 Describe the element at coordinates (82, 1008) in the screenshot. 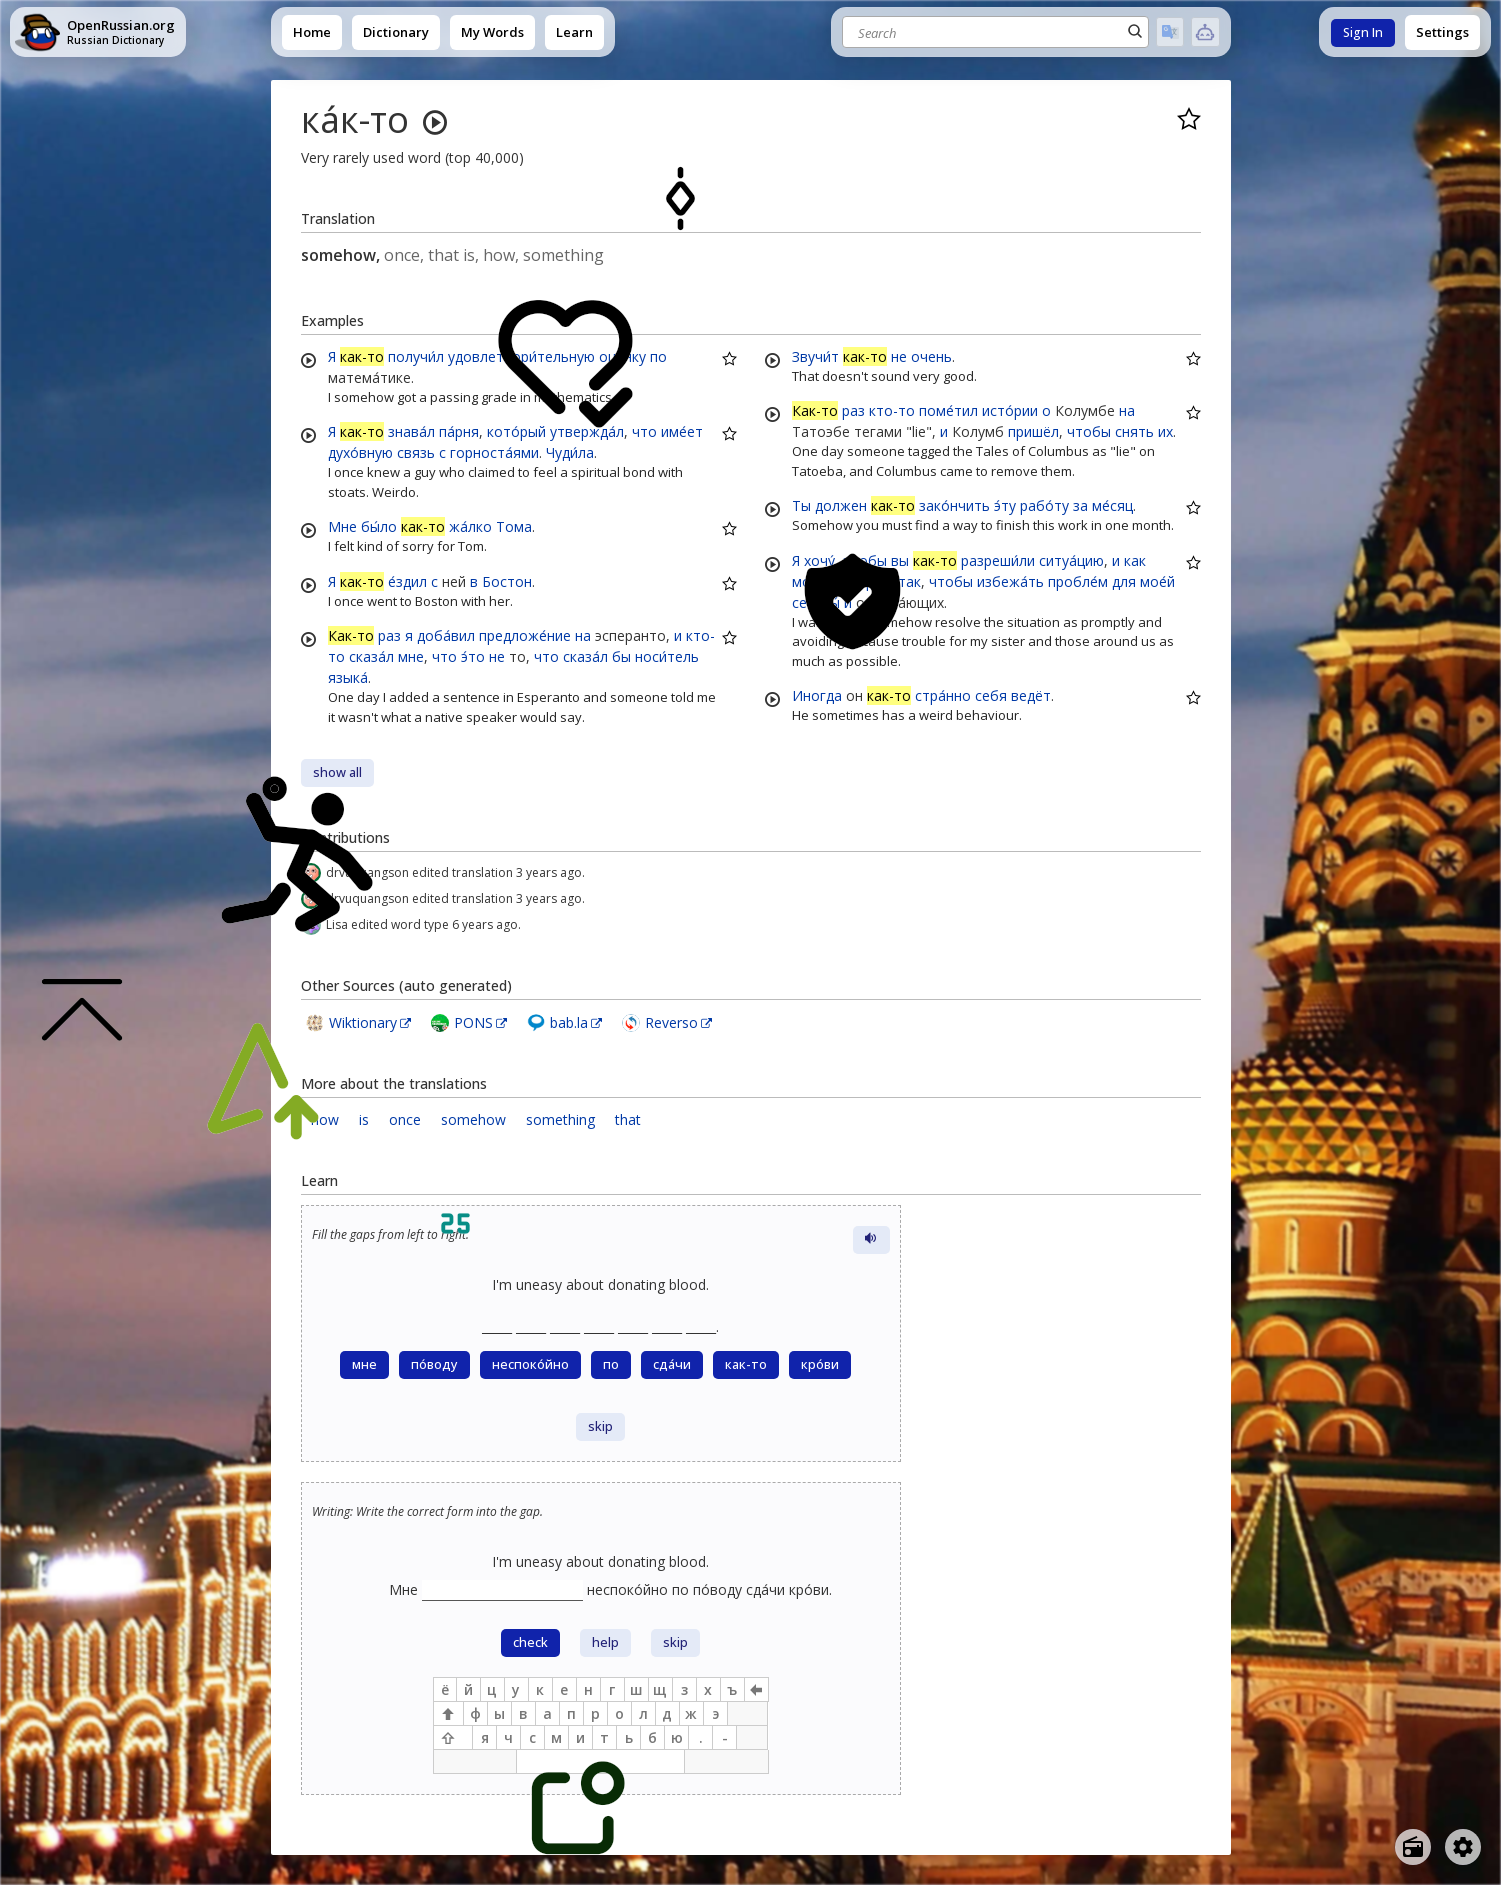

I see `collapse or minimize a section` at that location.